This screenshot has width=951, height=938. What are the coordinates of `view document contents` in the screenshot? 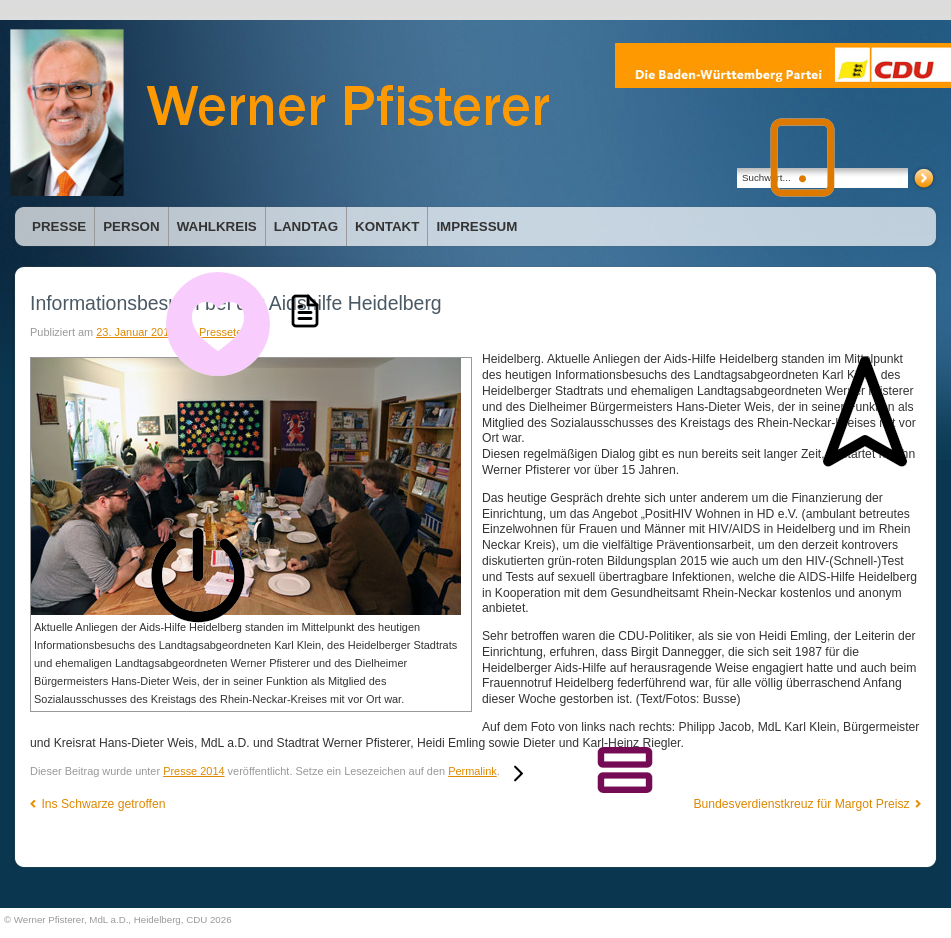 It's located at (305, 311).